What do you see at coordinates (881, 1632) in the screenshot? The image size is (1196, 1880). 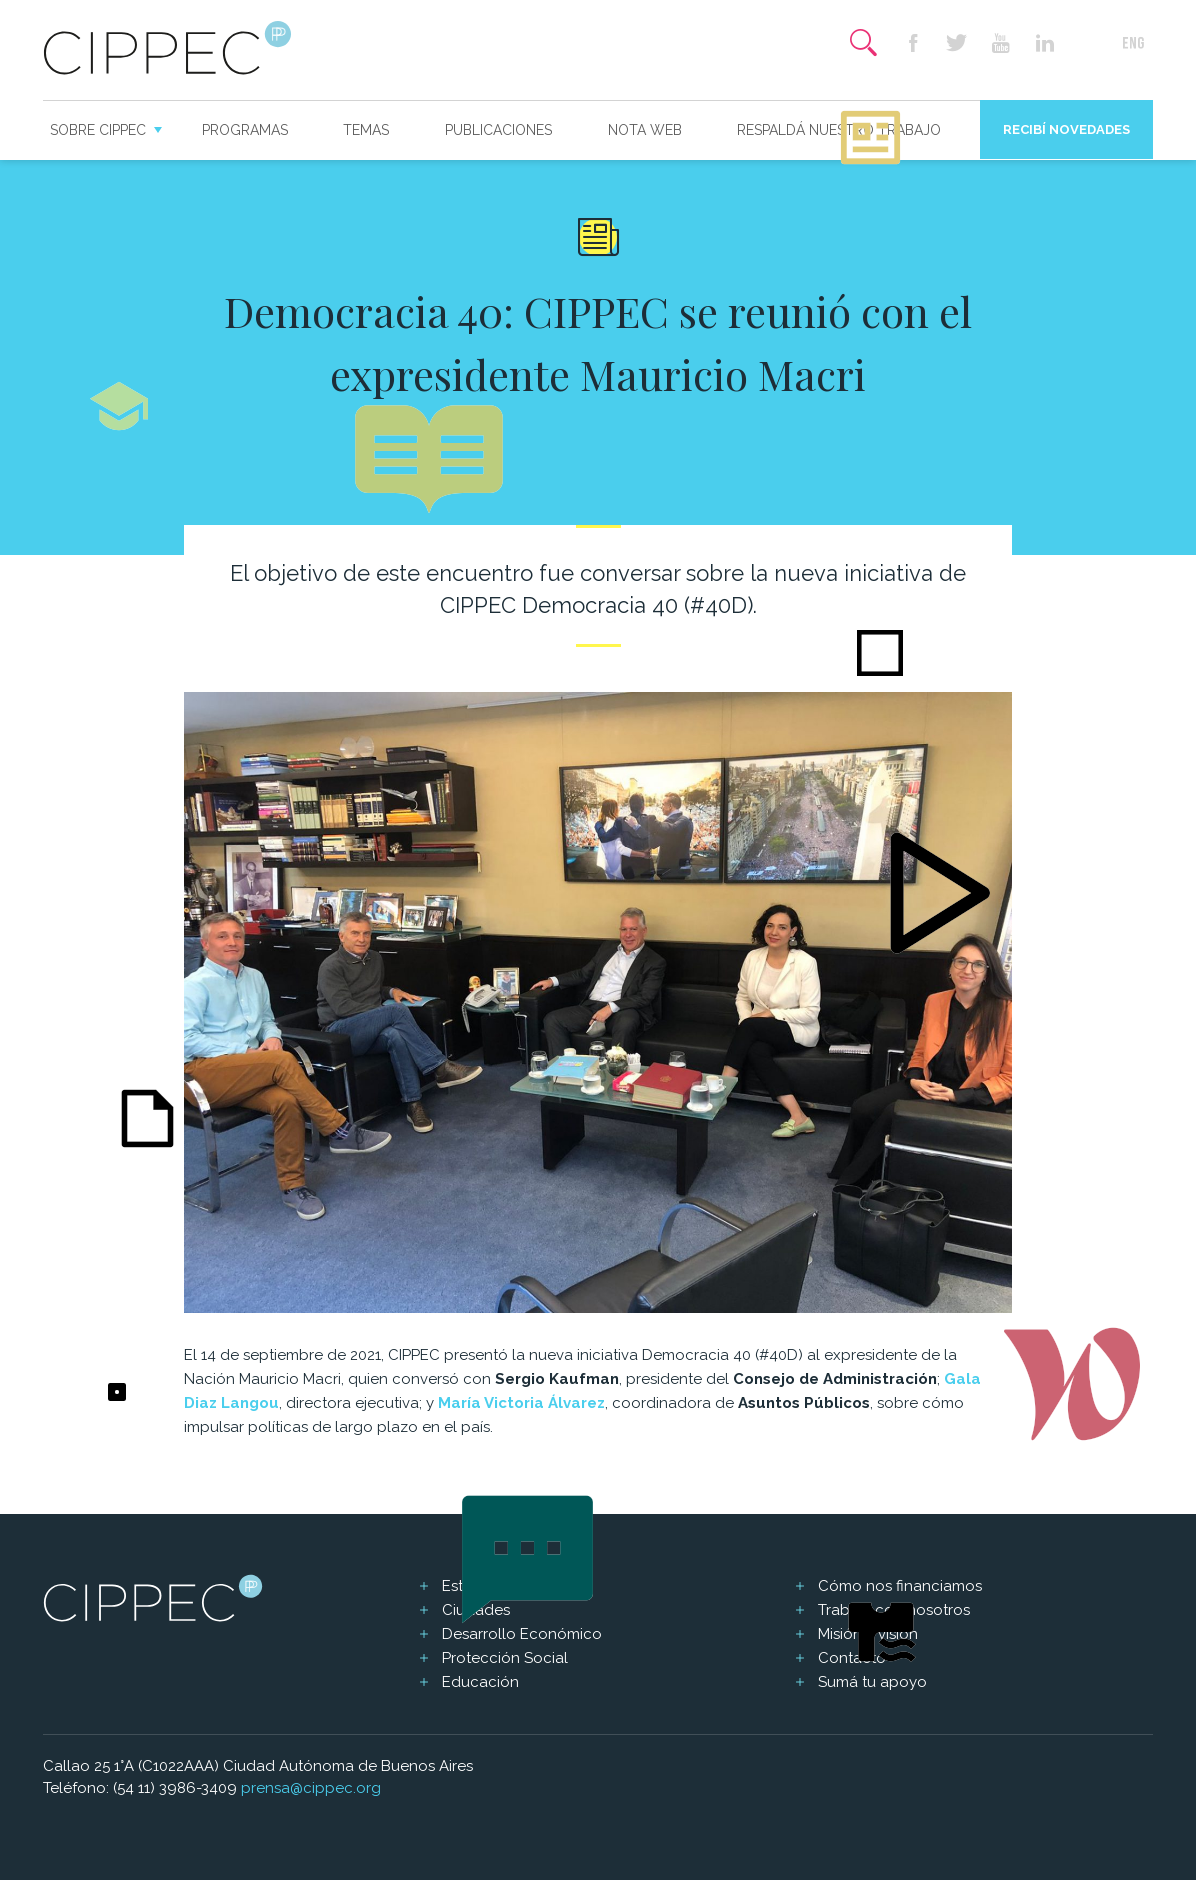 I see `indicates breathable or ventilated clothing` at bounding box center [881, 1632].